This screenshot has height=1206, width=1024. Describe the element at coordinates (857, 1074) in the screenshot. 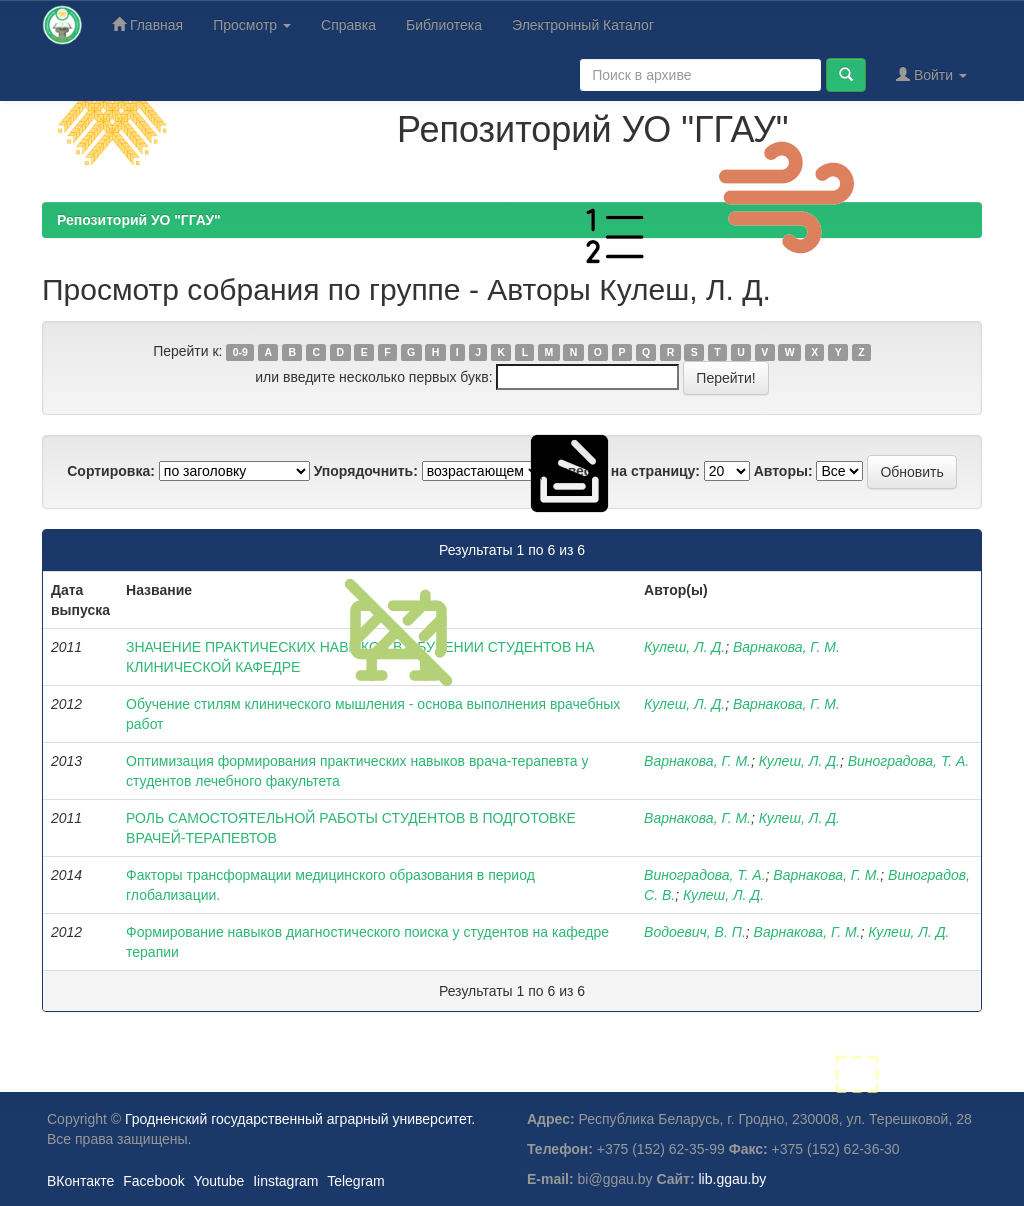

I see `indicates a selection area or bounding box` at that location.